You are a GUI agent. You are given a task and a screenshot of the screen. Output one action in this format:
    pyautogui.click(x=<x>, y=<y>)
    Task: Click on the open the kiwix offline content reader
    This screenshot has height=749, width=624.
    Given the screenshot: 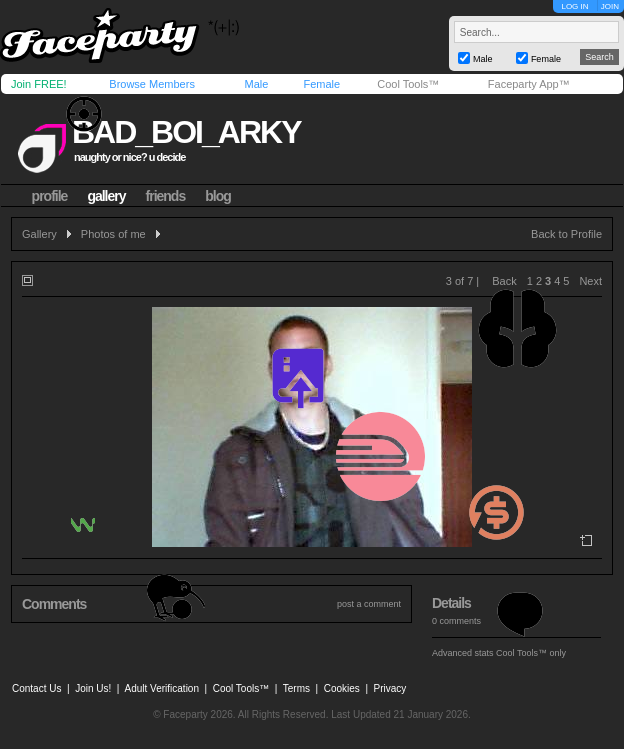 What is the action you would take?
    pyautogui.click(x=176, y=598)
    